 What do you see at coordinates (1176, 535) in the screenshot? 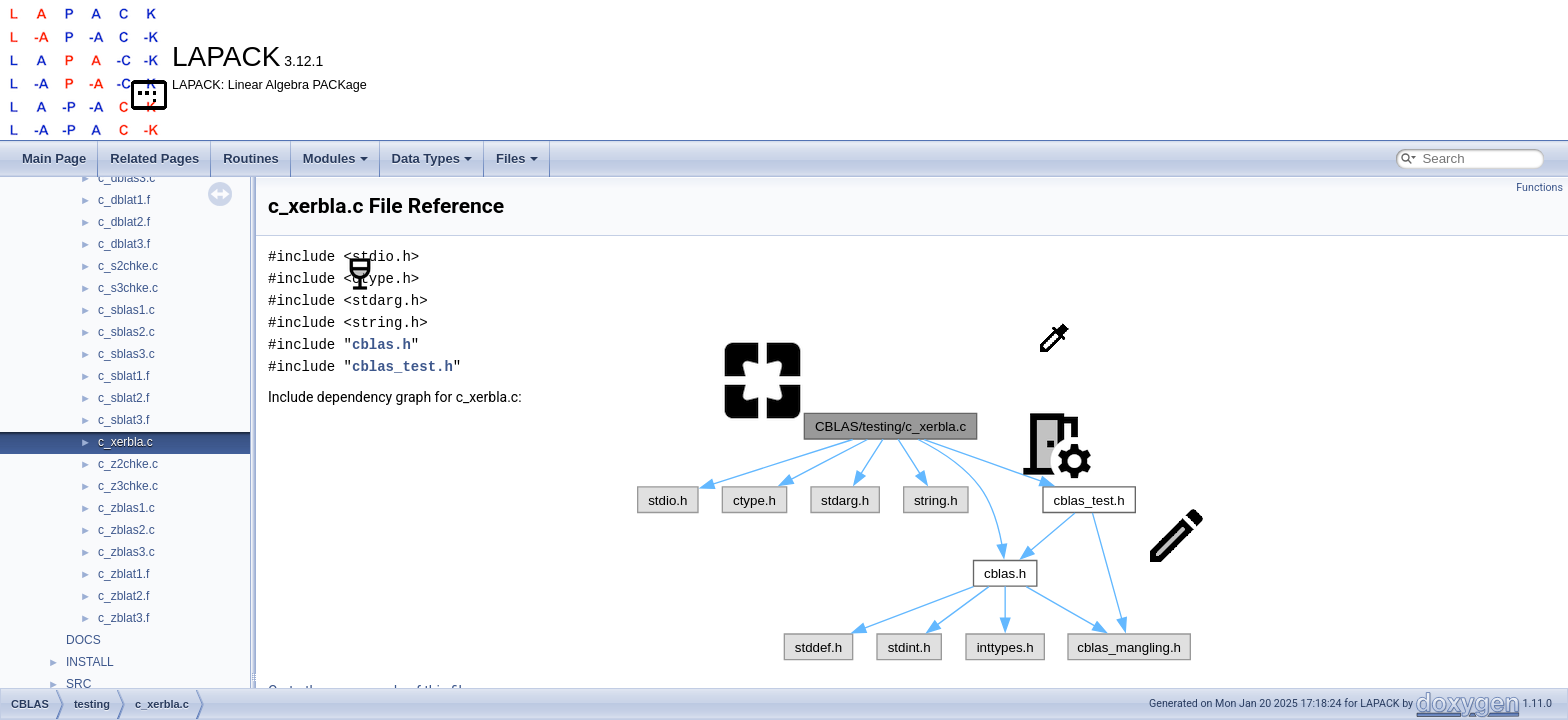
I see `edit or modify content` at bounding box center [1176, 535].